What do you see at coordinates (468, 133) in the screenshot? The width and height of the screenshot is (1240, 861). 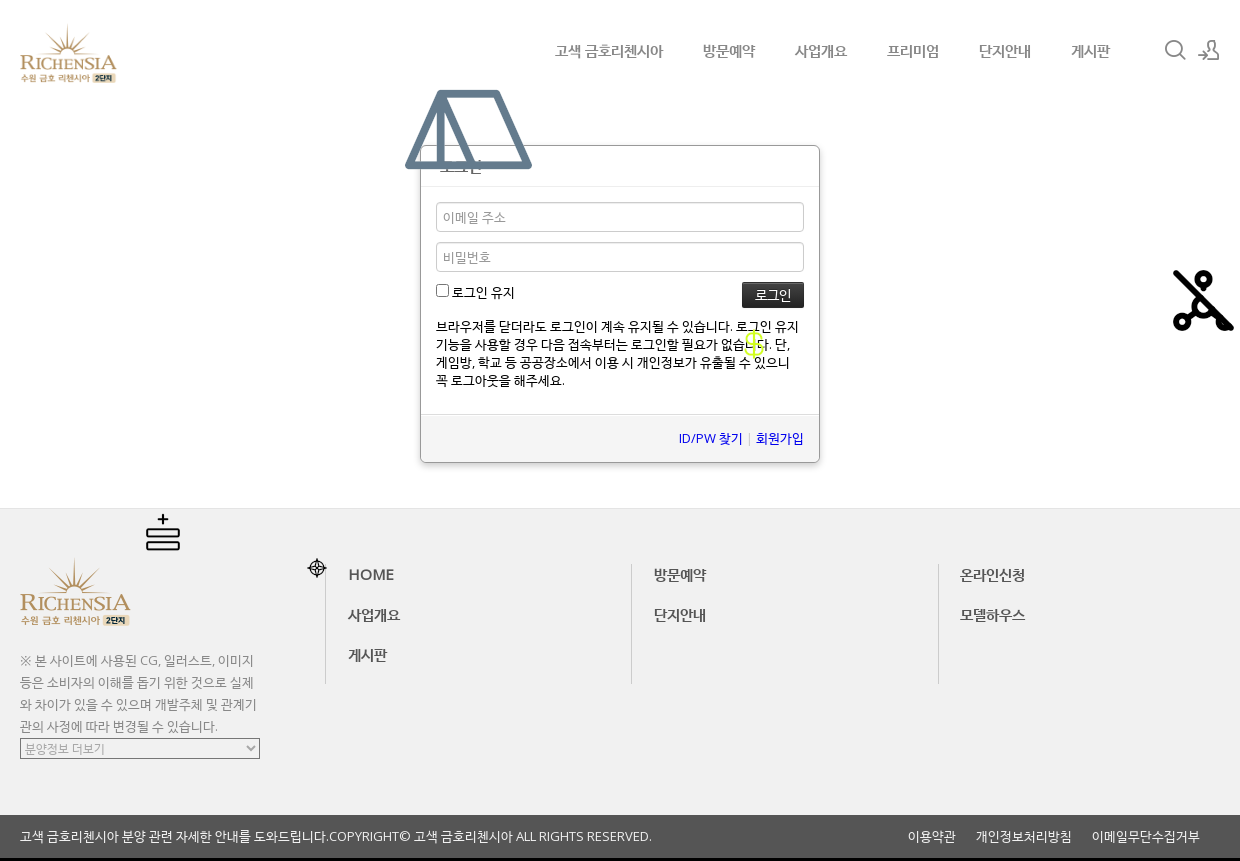 I see `view camping or outdoor locations` at bounding box center [468, 133].